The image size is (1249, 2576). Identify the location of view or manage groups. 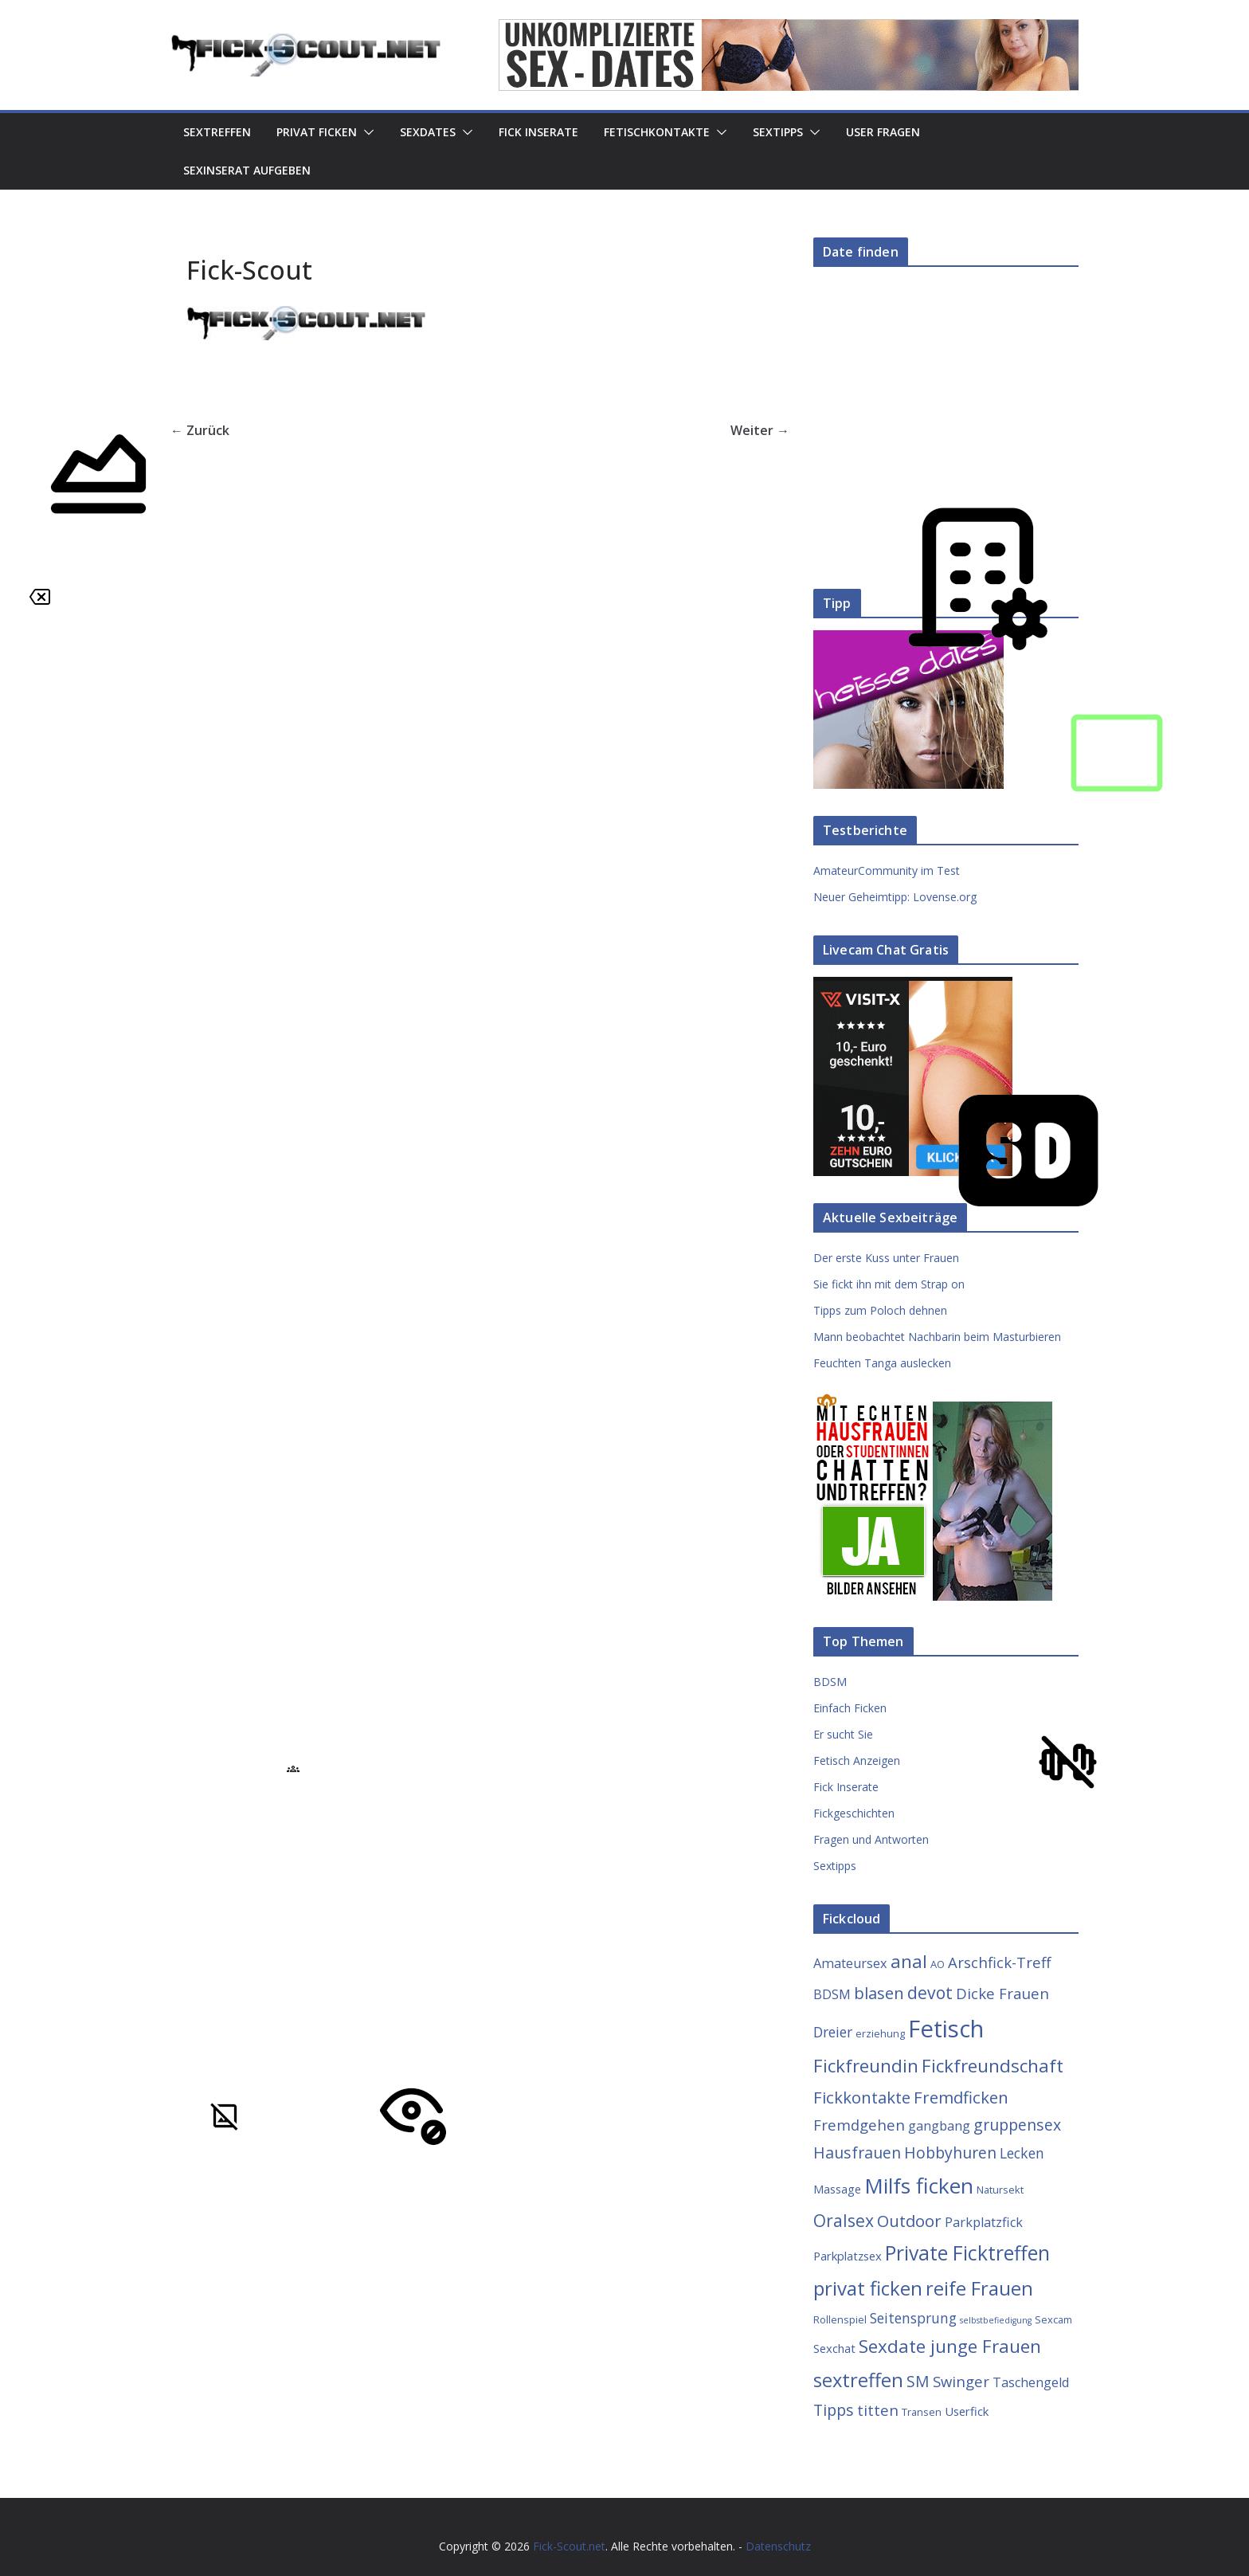
(293, 1769).